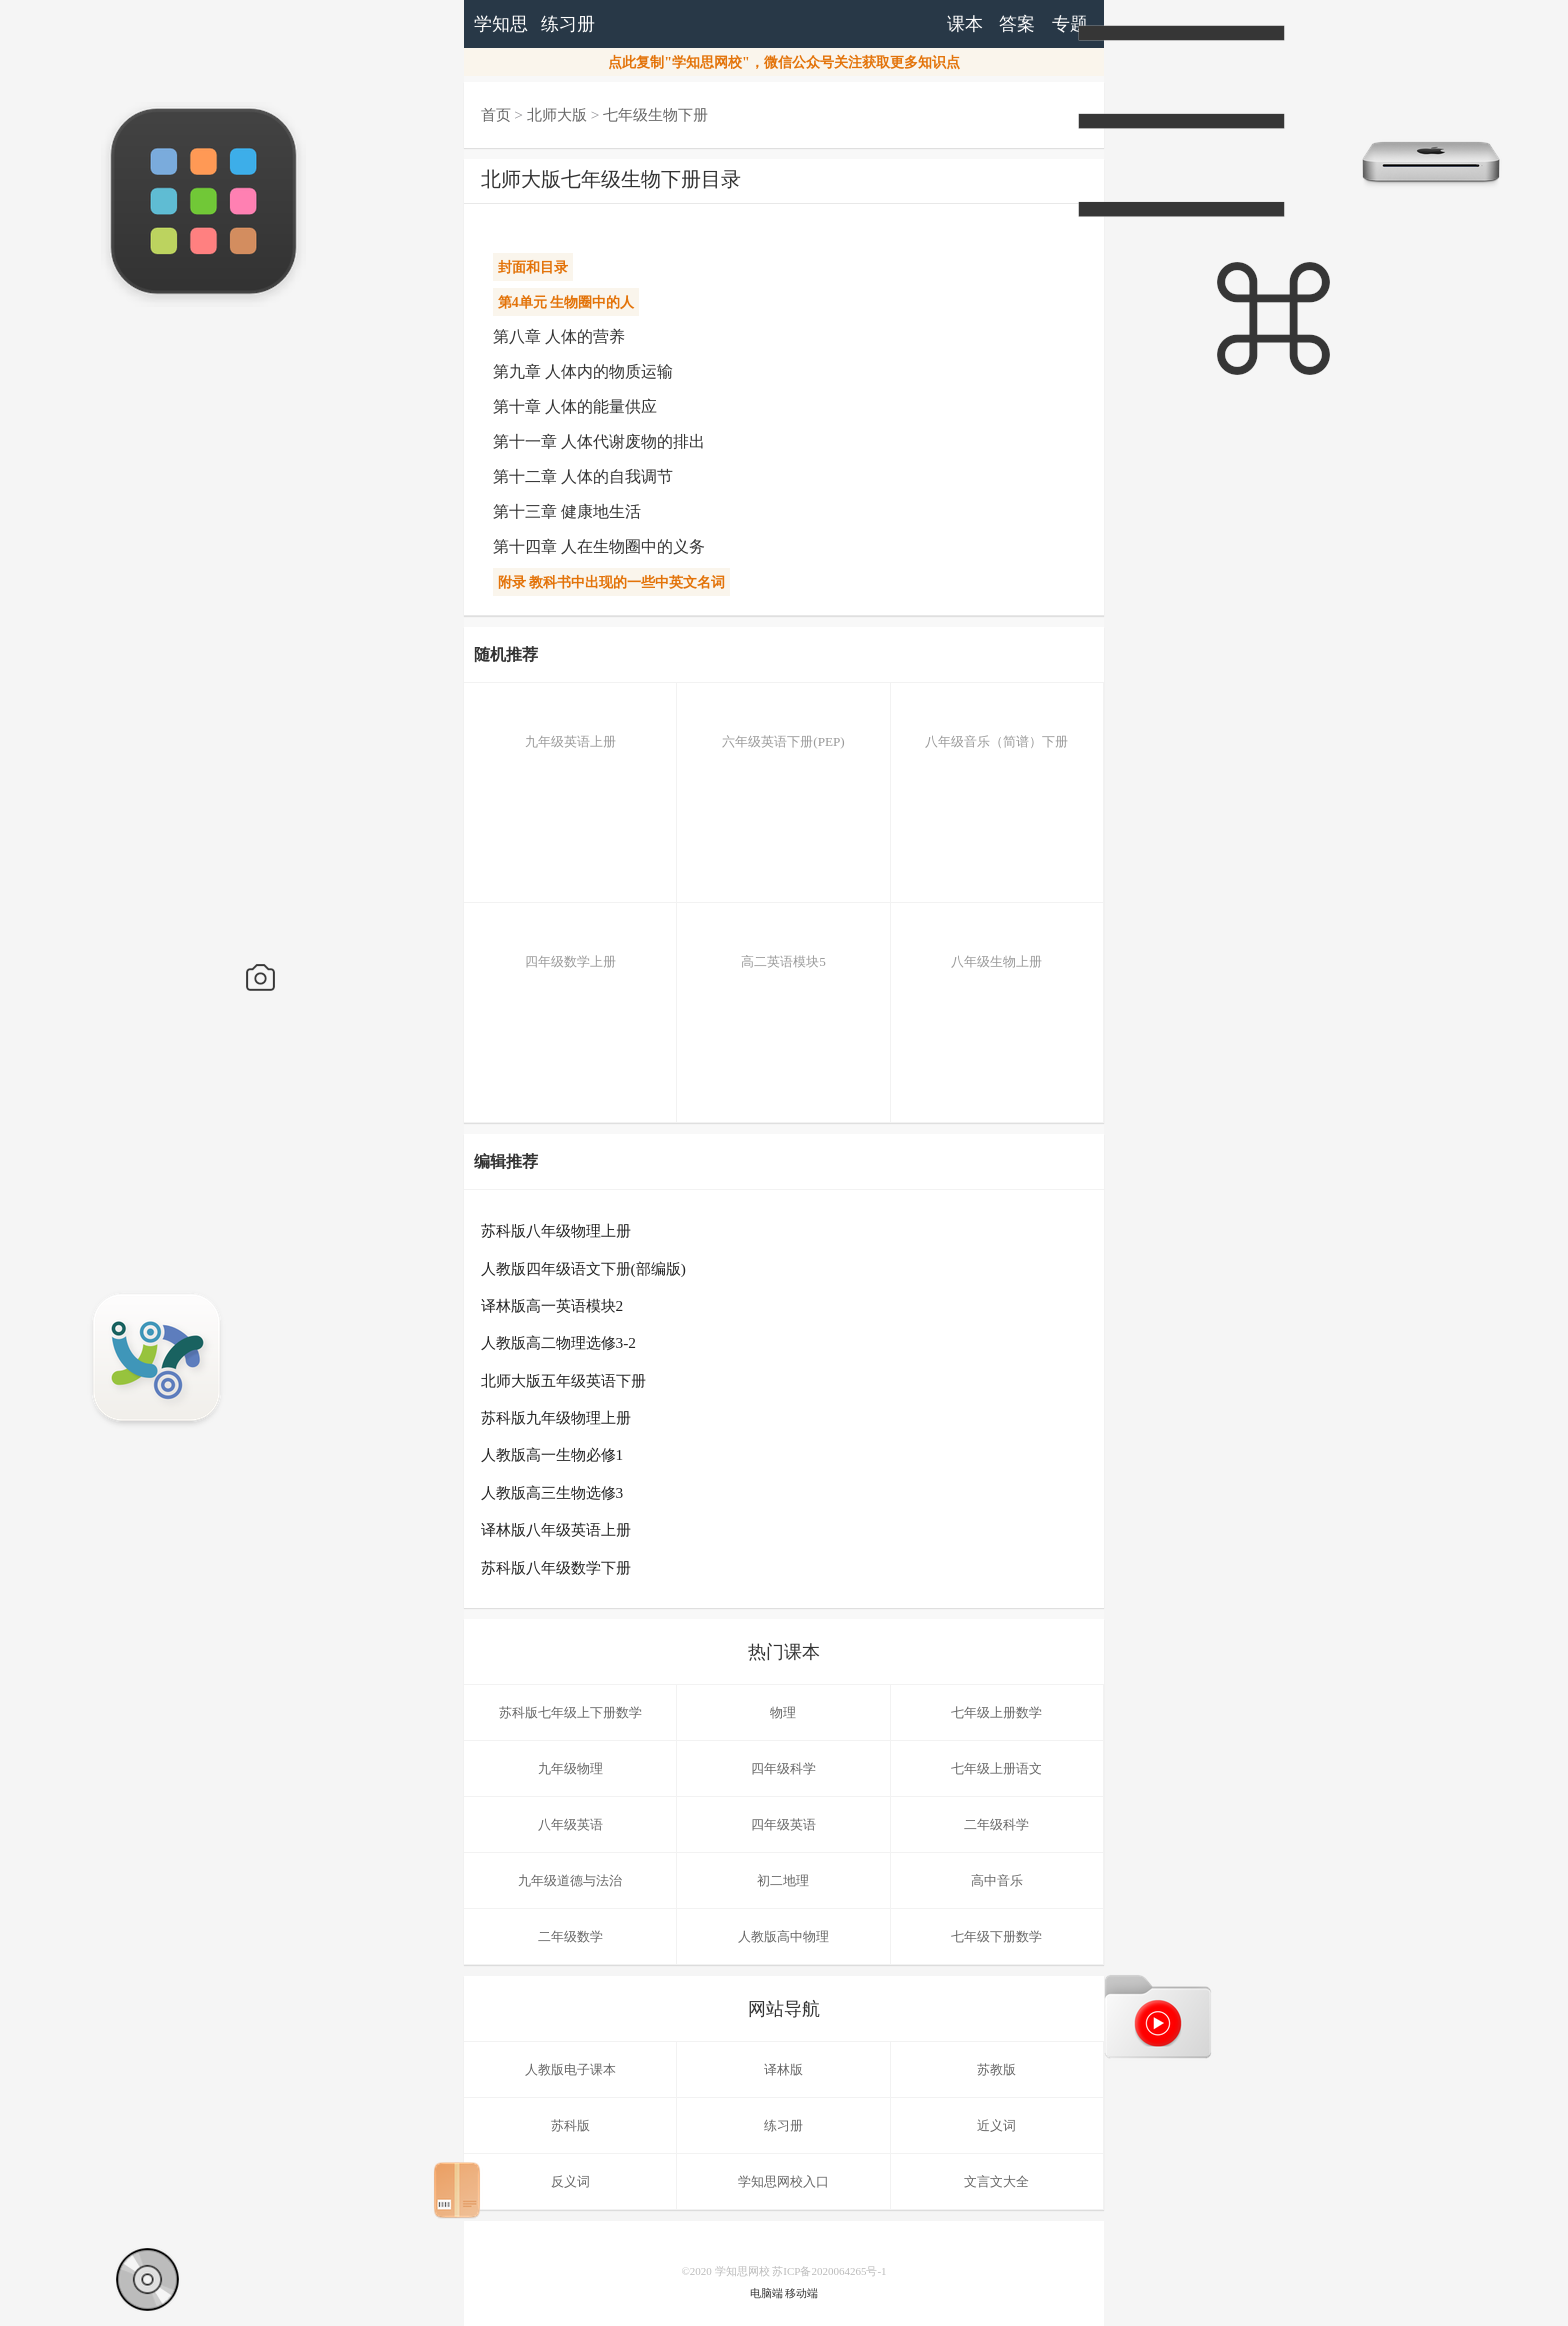  I want to click on represents a mac mini device in system settings, so click(1431, 141).